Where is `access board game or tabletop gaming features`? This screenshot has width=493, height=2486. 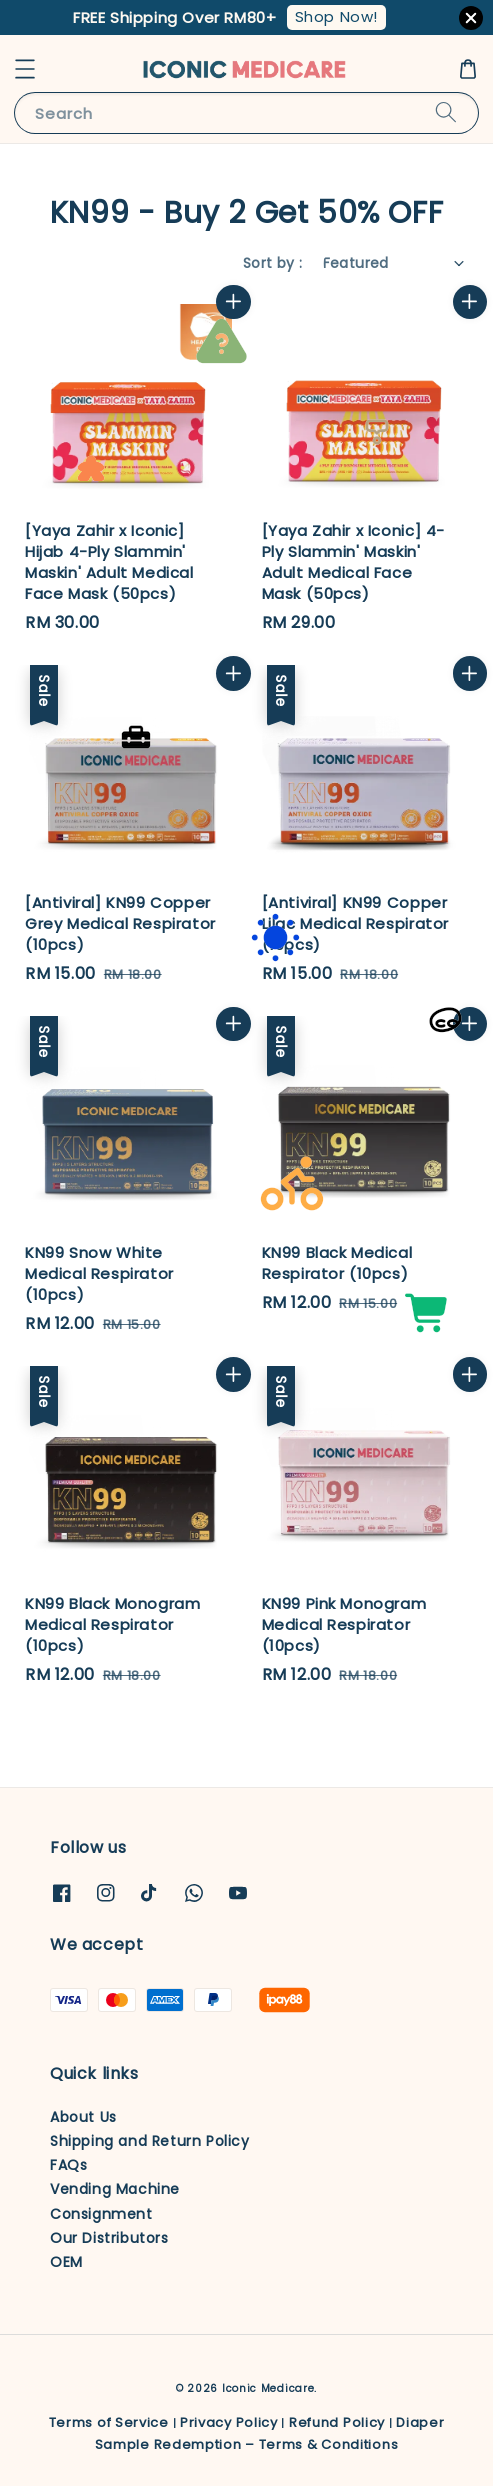
access board game or tabletop gaming features is located at coordinates (91, 469).